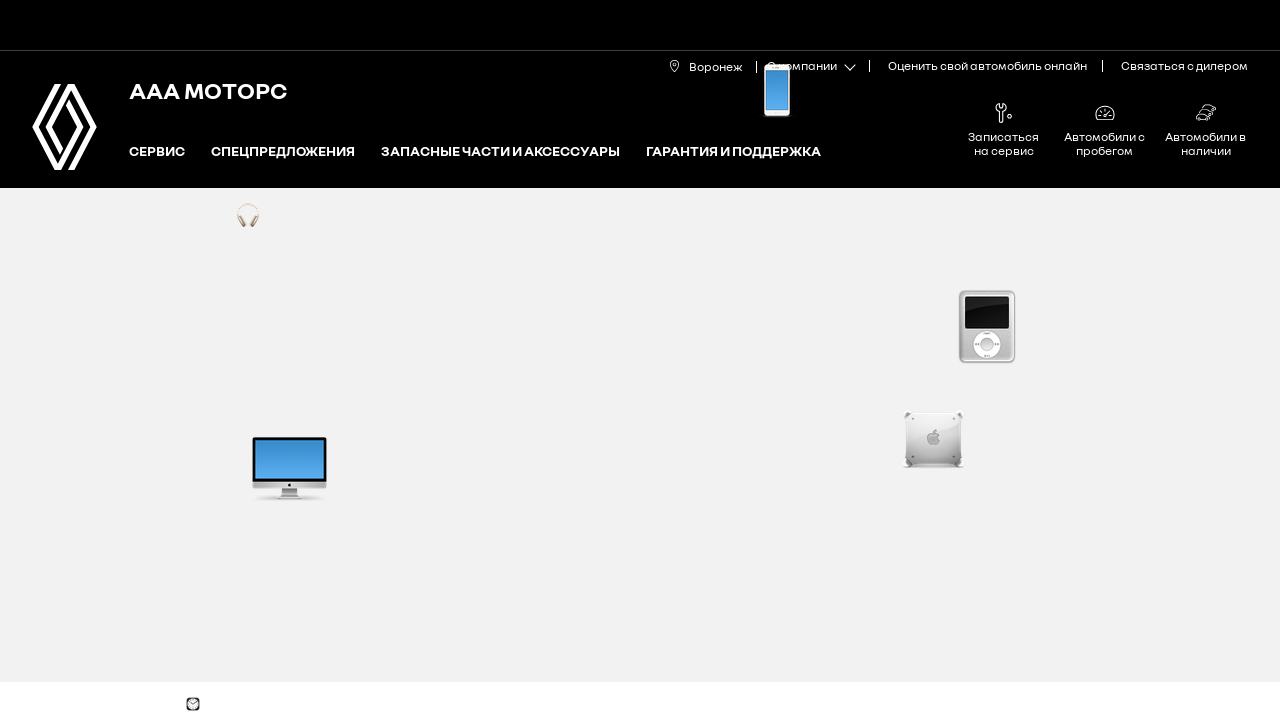  Describe the element at coordinates (289, 464) in the screenshot. I see `represents this mac in system preferences or network settings` at that location.